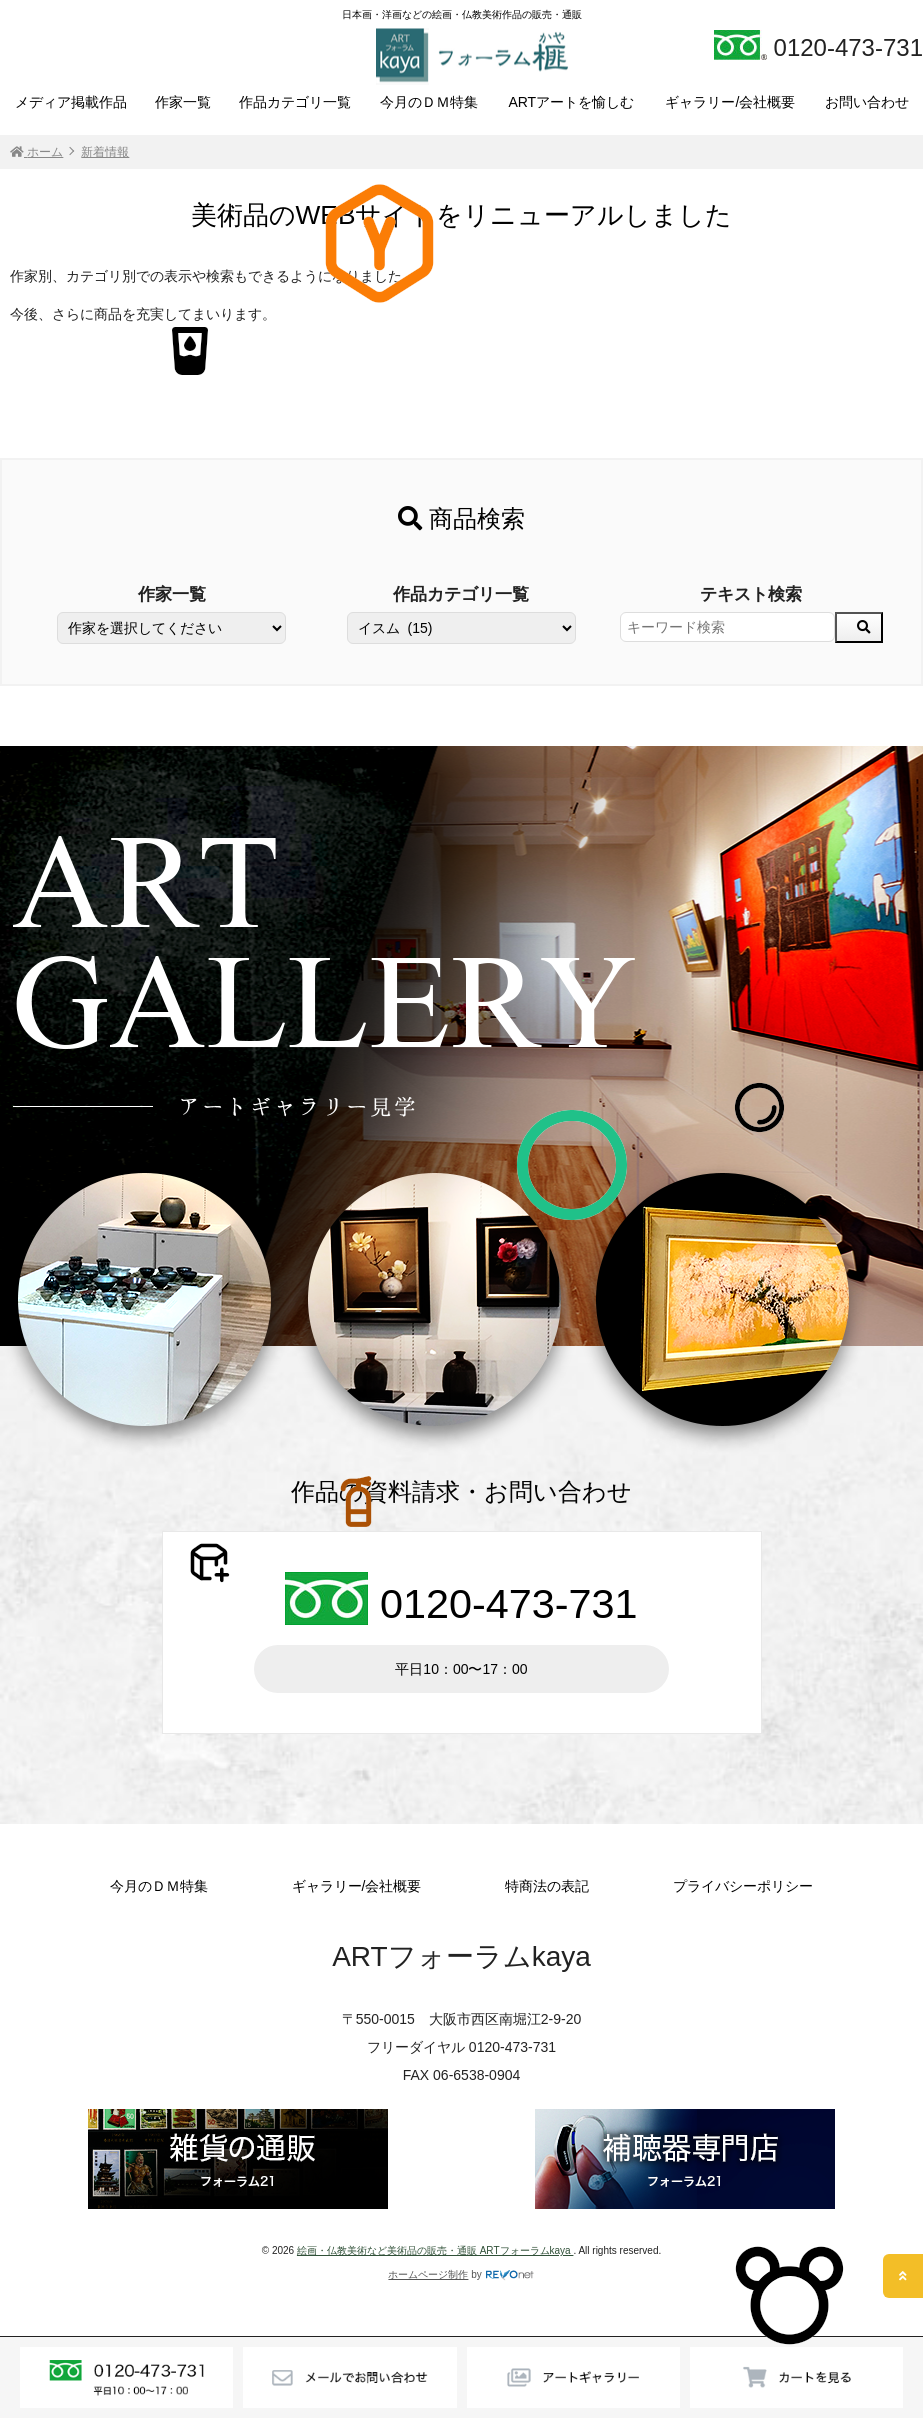 The image size is (923, 2418). I want to click on indicates a category or section labeled "Y", so click(379, 243).